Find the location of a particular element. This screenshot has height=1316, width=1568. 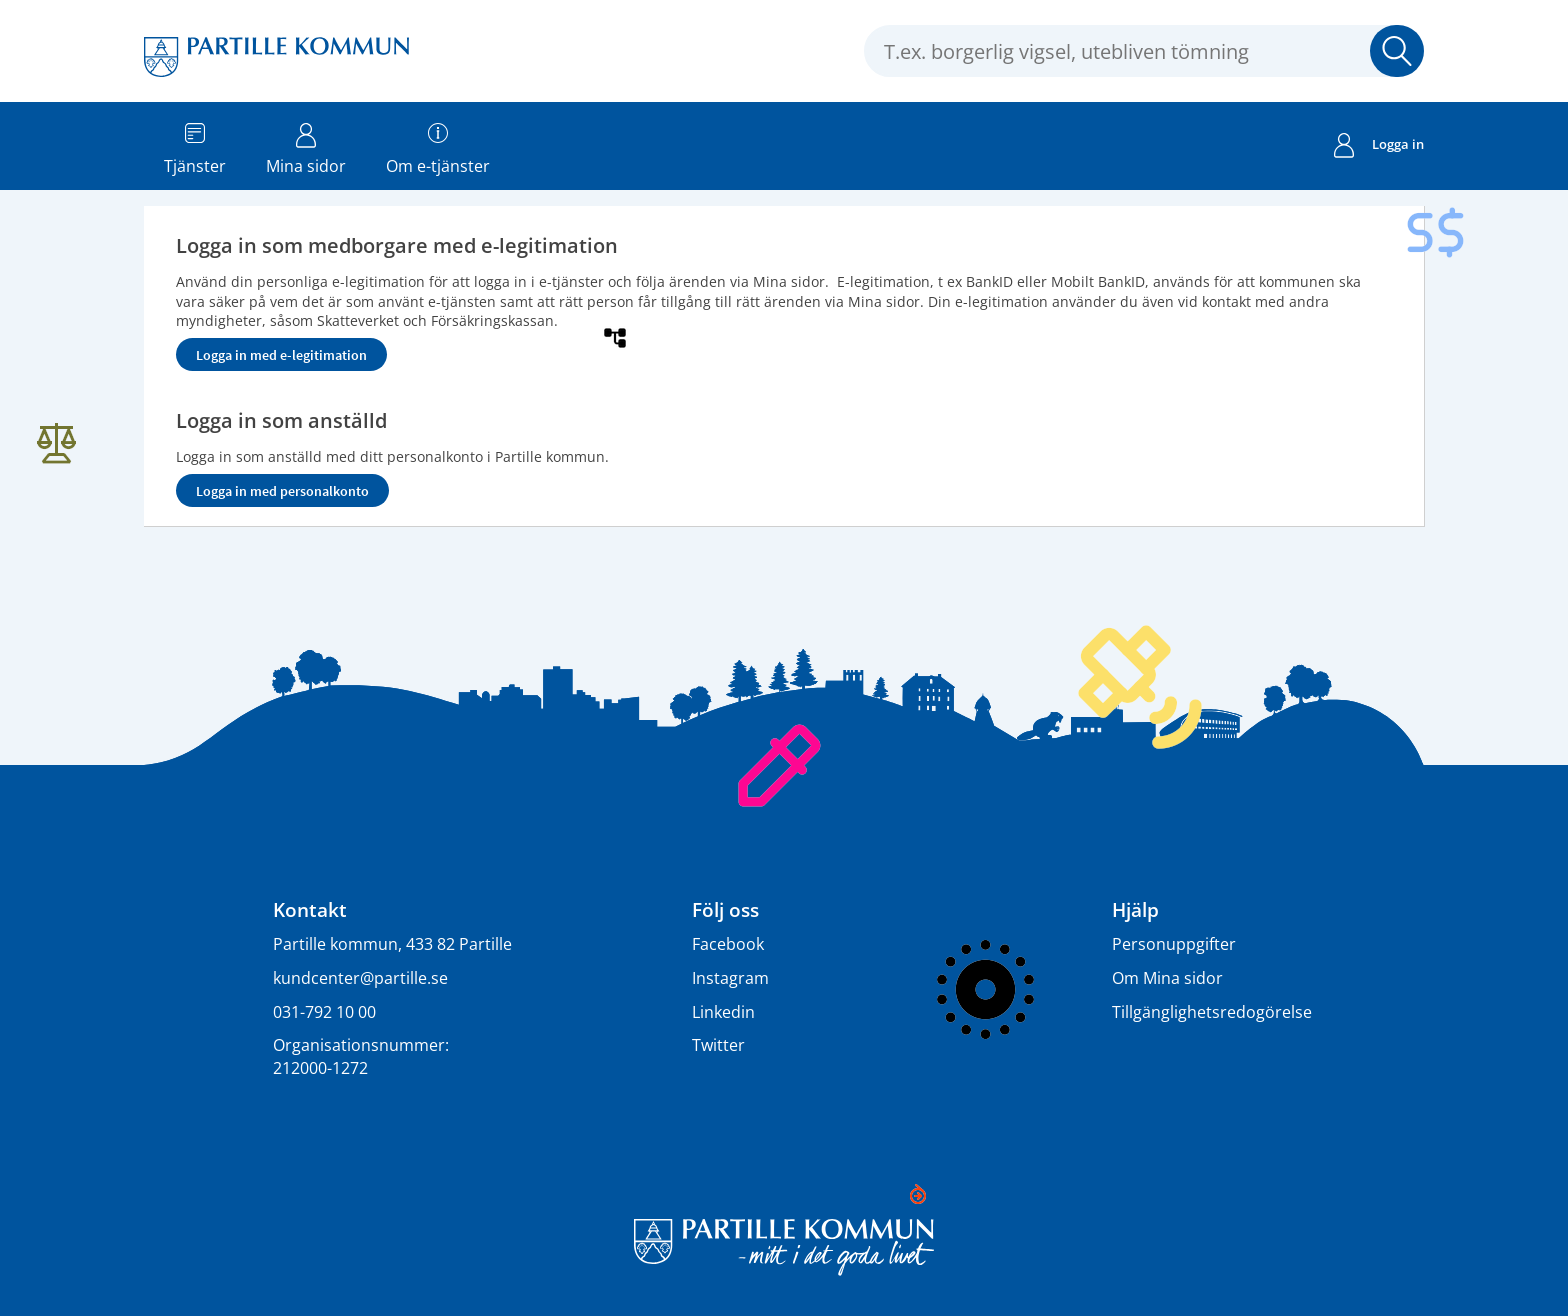

view project hierarchy or structure is located at coordinates (615, 338).